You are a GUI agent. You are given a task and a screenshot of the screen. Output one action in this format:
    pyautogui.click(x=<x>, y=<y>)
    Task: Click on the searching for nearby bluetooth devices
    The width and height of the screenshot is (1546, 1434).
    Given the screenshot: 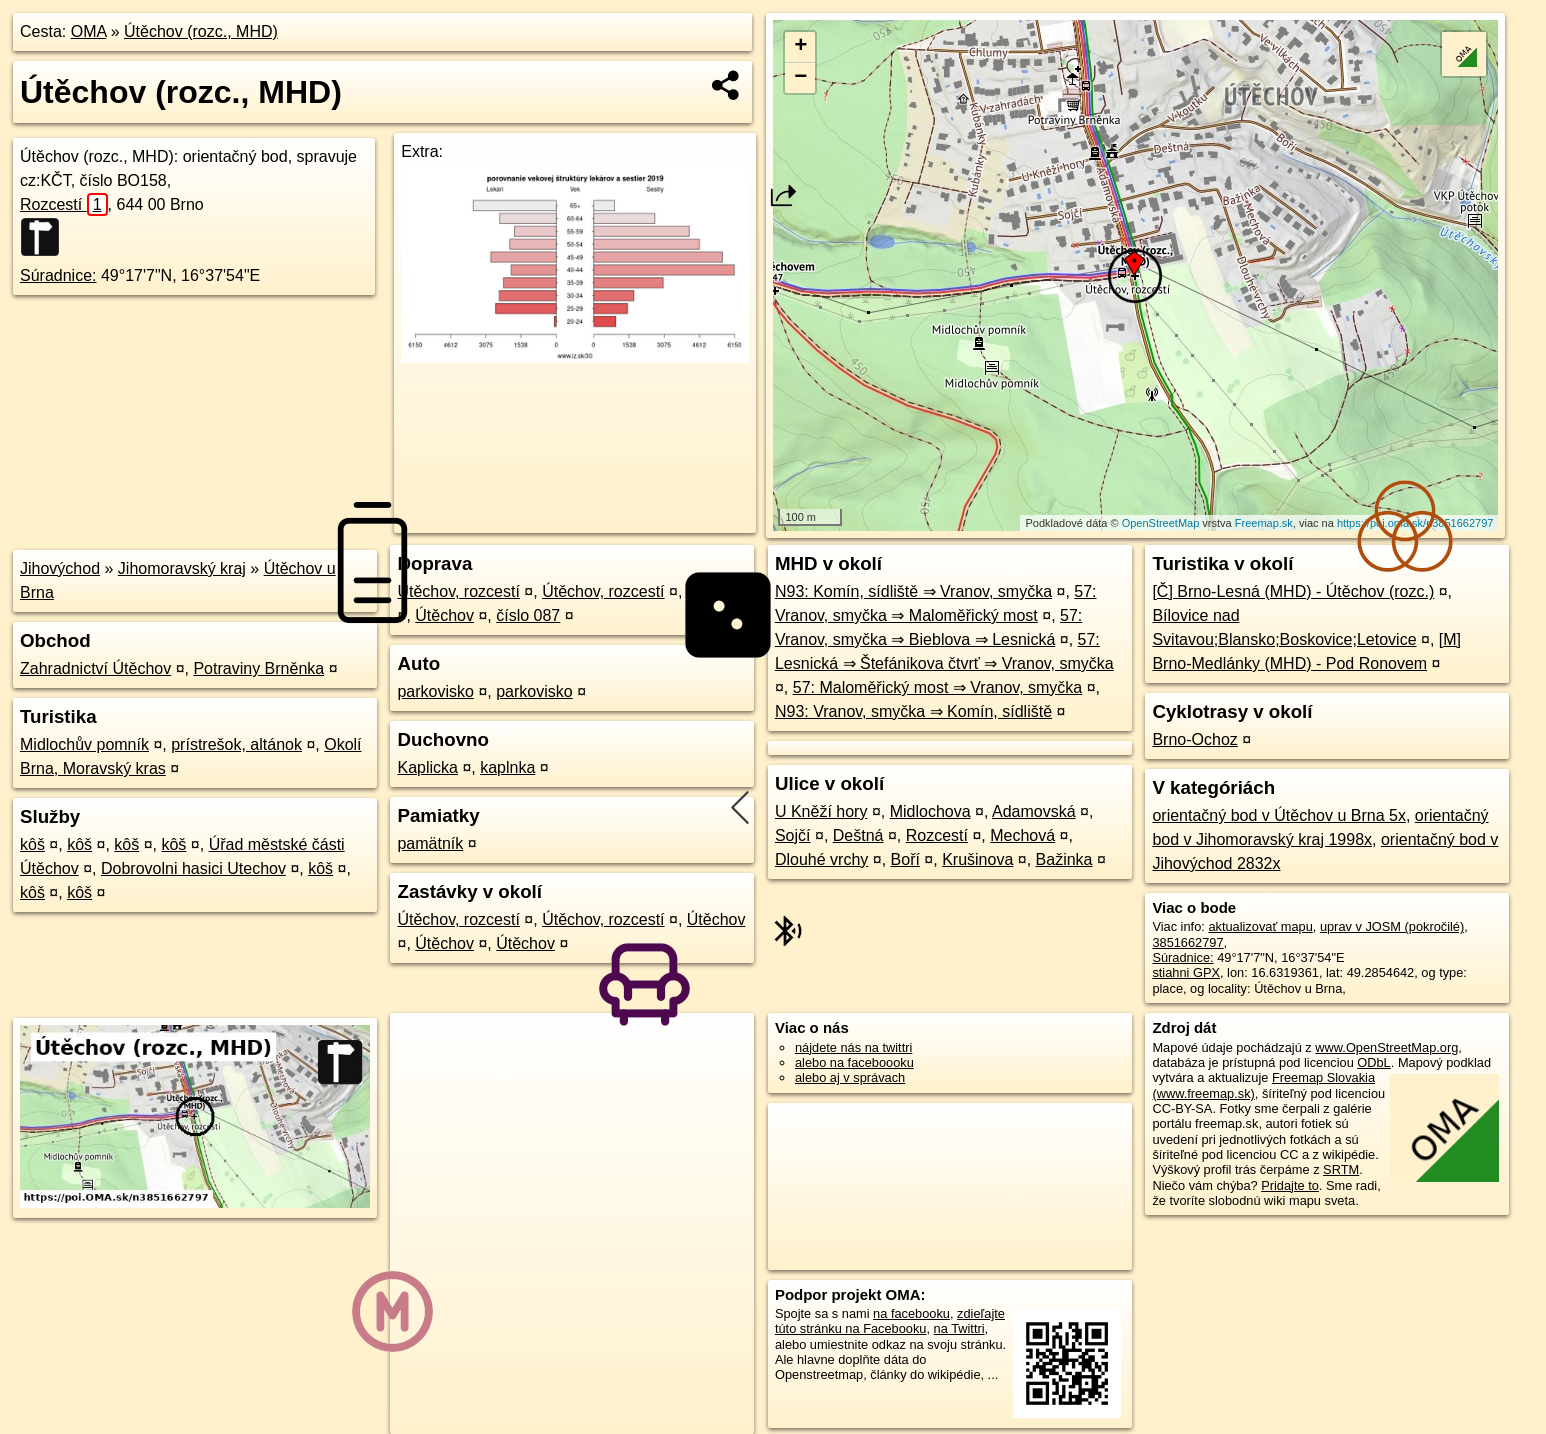 What is the action you would take?
    pyautogui.click(x=788, y=931)
    